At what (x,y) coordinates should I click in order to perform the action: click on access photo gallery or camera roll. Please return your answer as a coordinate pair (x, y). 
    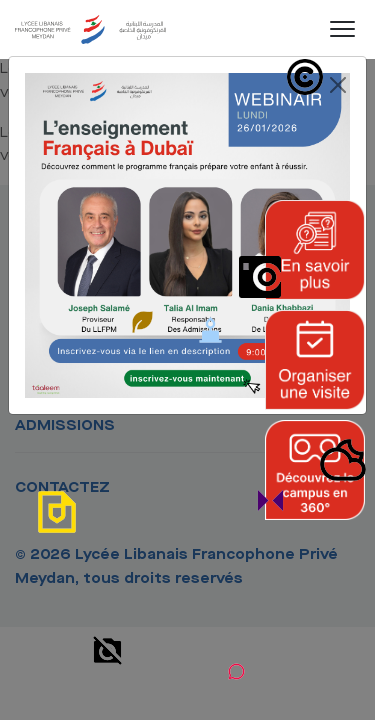
    Looking at the image, I should click on (260, 277).